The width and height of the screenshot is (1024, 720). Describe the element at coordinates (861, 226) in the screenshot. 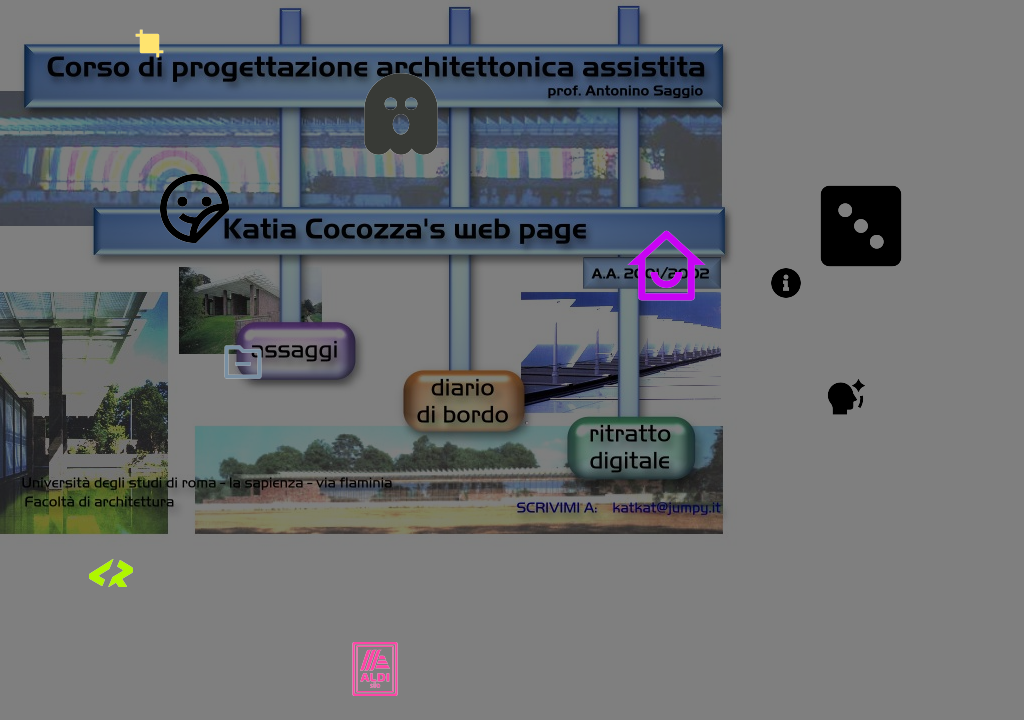

I see `roll dice or generate random result` at that location.